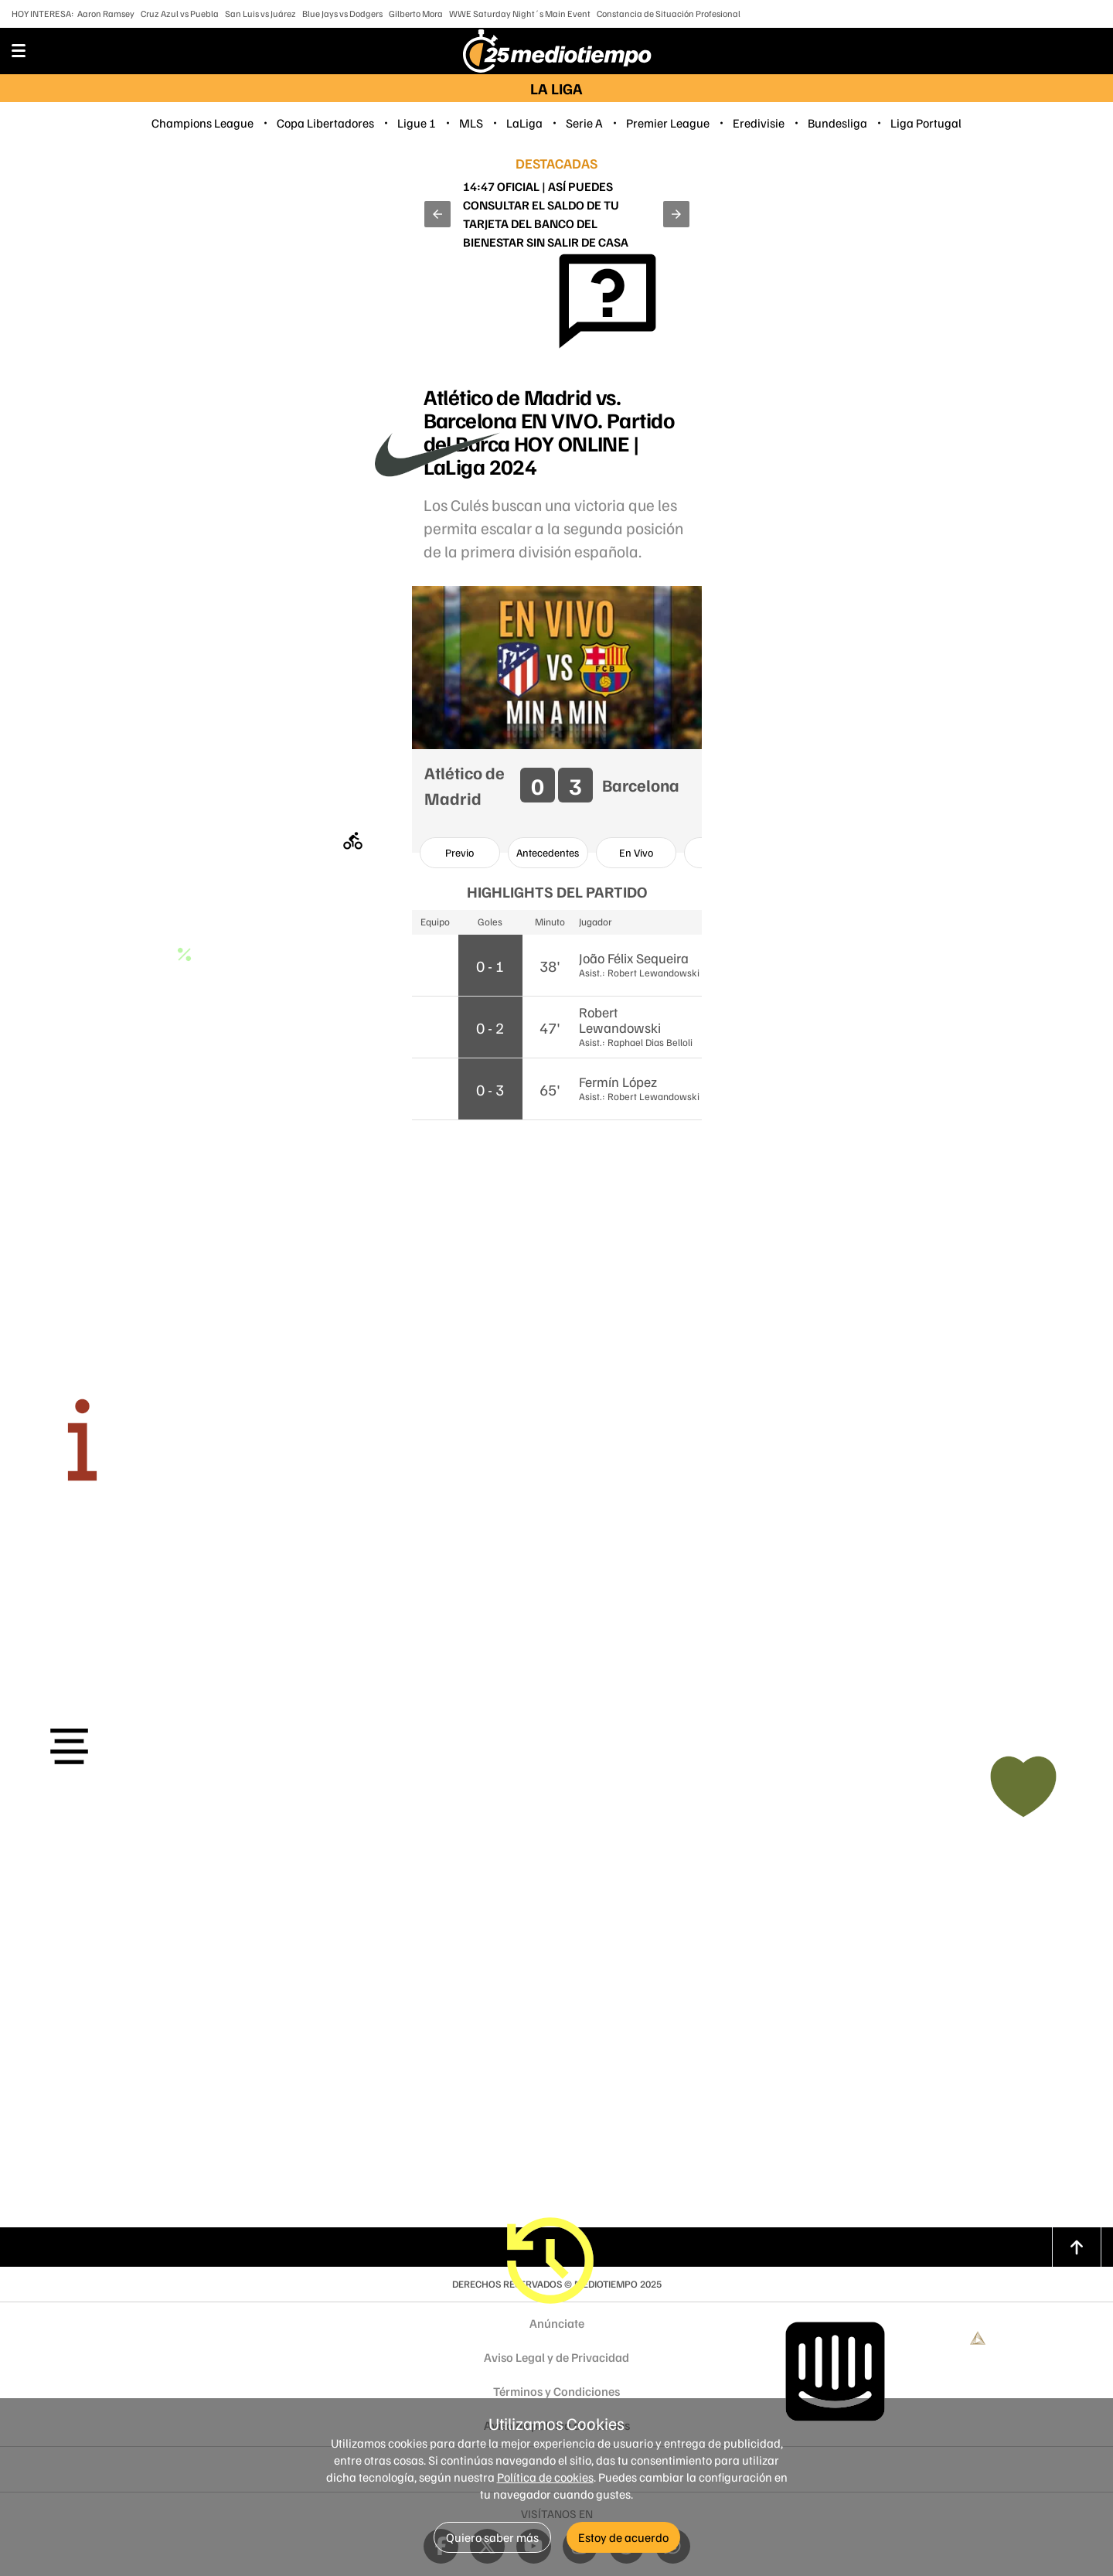  I want to click on view discount or promotional offer, so click(184, 954).